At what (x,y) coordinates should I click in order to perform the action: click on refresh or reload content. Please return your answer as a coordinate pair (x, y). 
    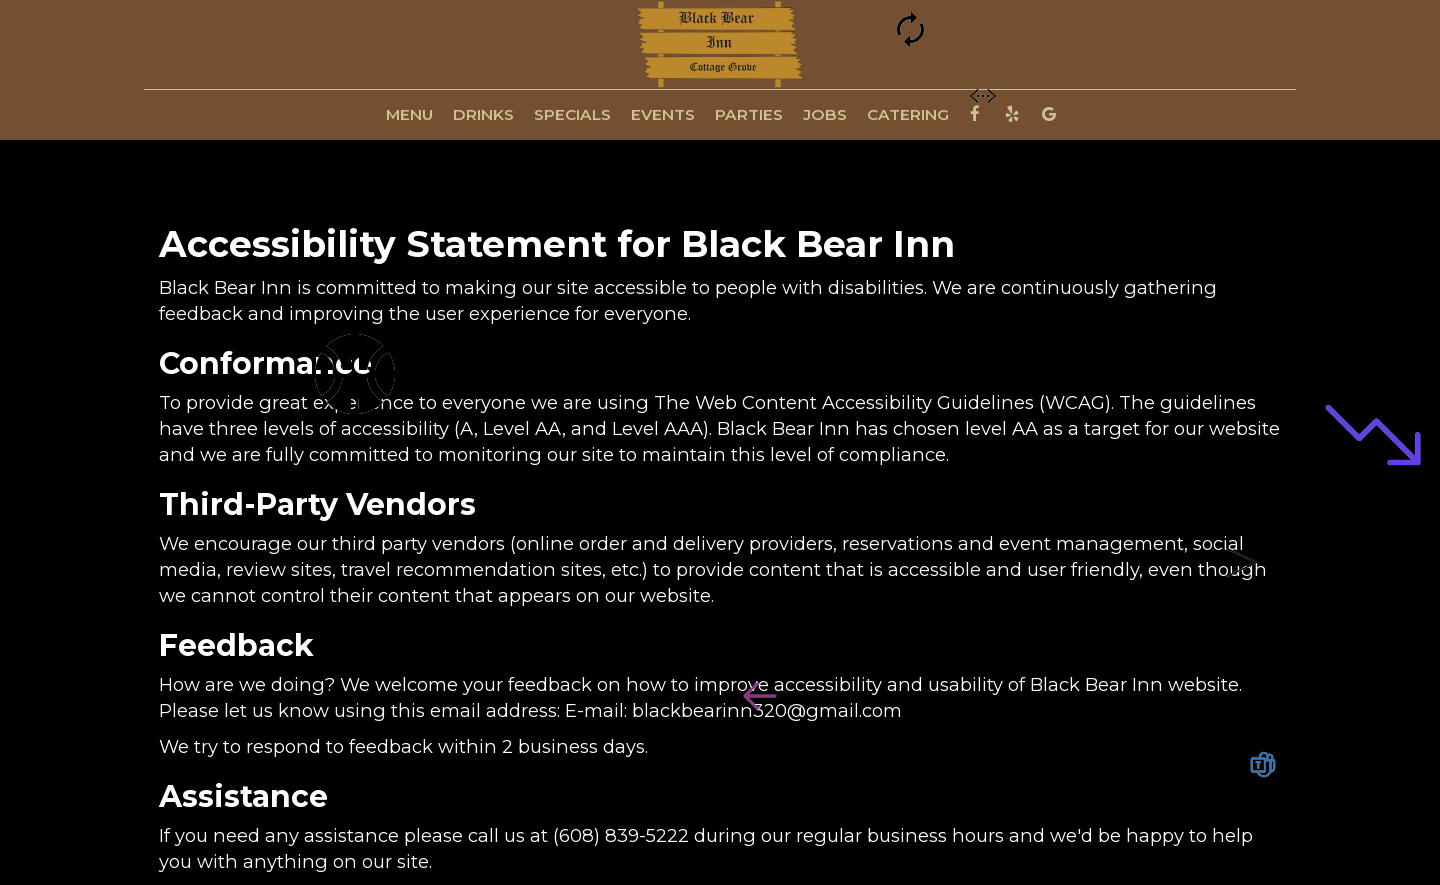
    Looking at the image, I should click on (910, 29).